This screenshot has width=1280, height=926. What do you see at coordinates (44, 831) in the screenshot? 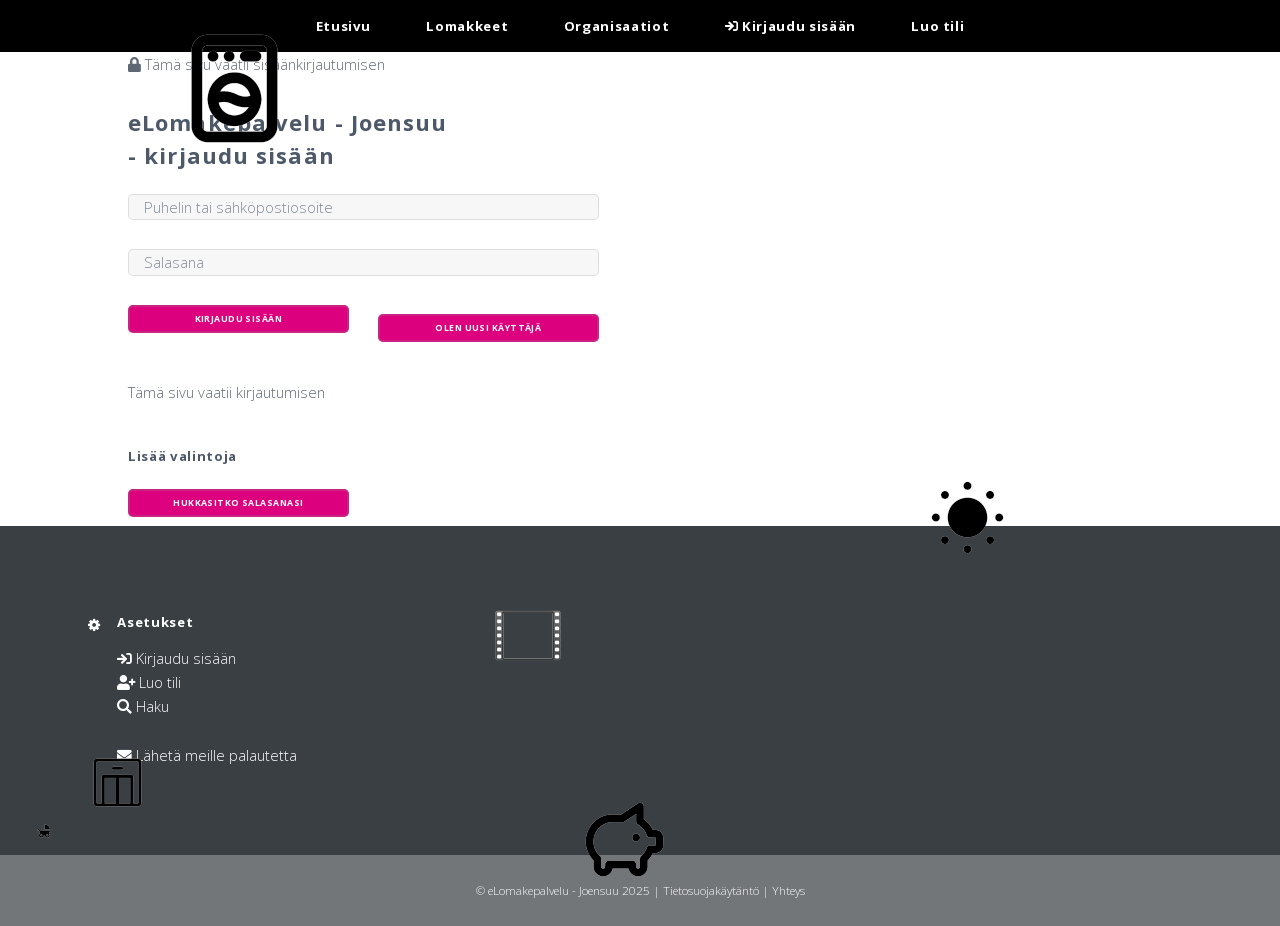
I see `indicates child-friendly or family-friendly location` at bounding box center [44, 831].